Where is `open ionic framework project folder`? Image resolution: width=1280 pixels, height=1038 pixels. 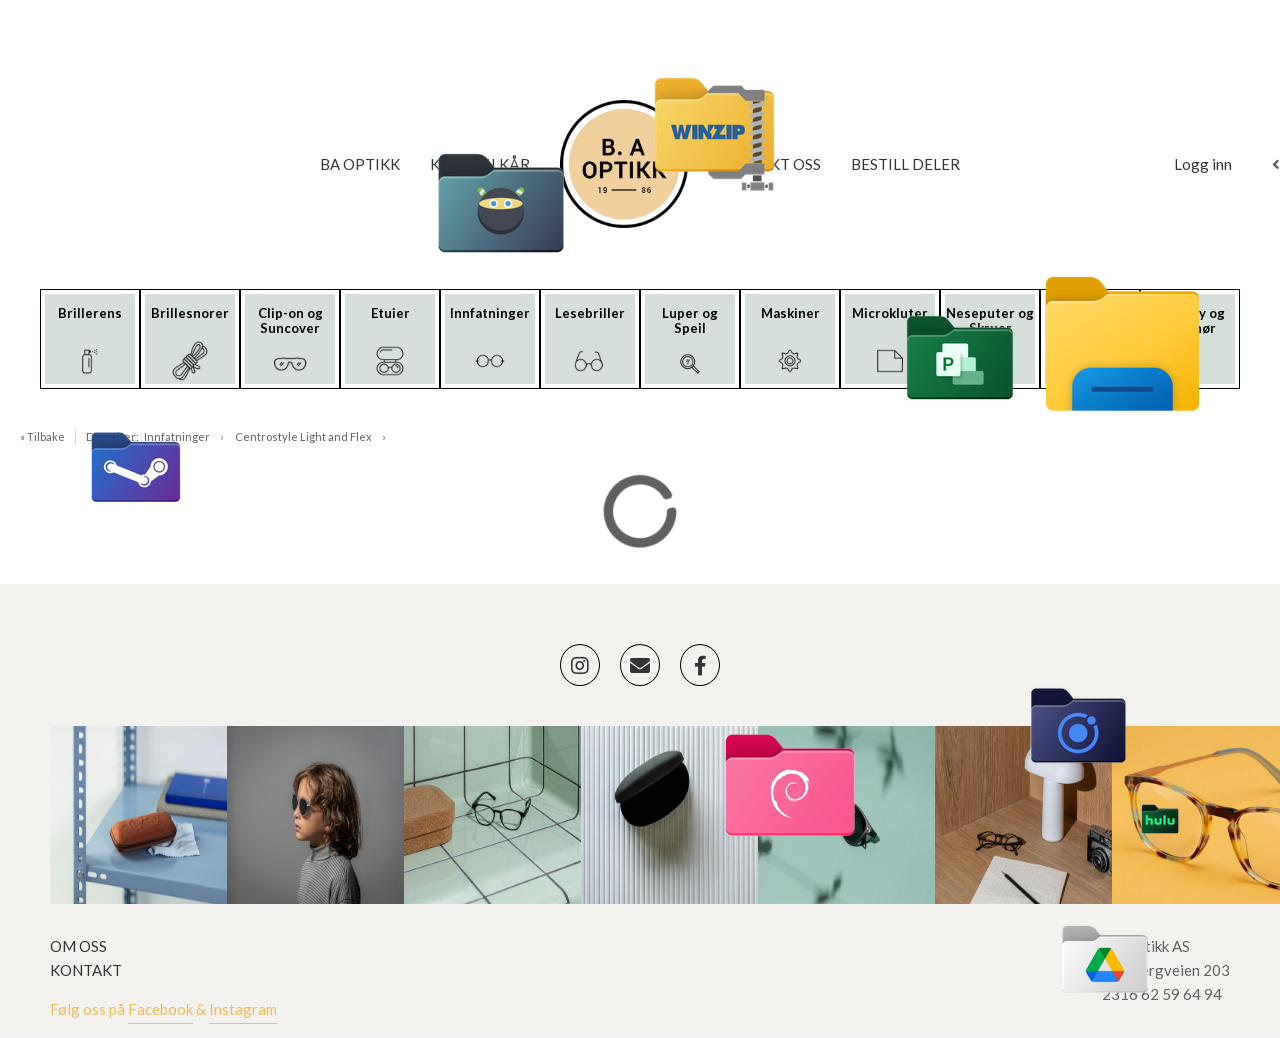
open ionic framework project folder is located at coordinates (1078, 728).